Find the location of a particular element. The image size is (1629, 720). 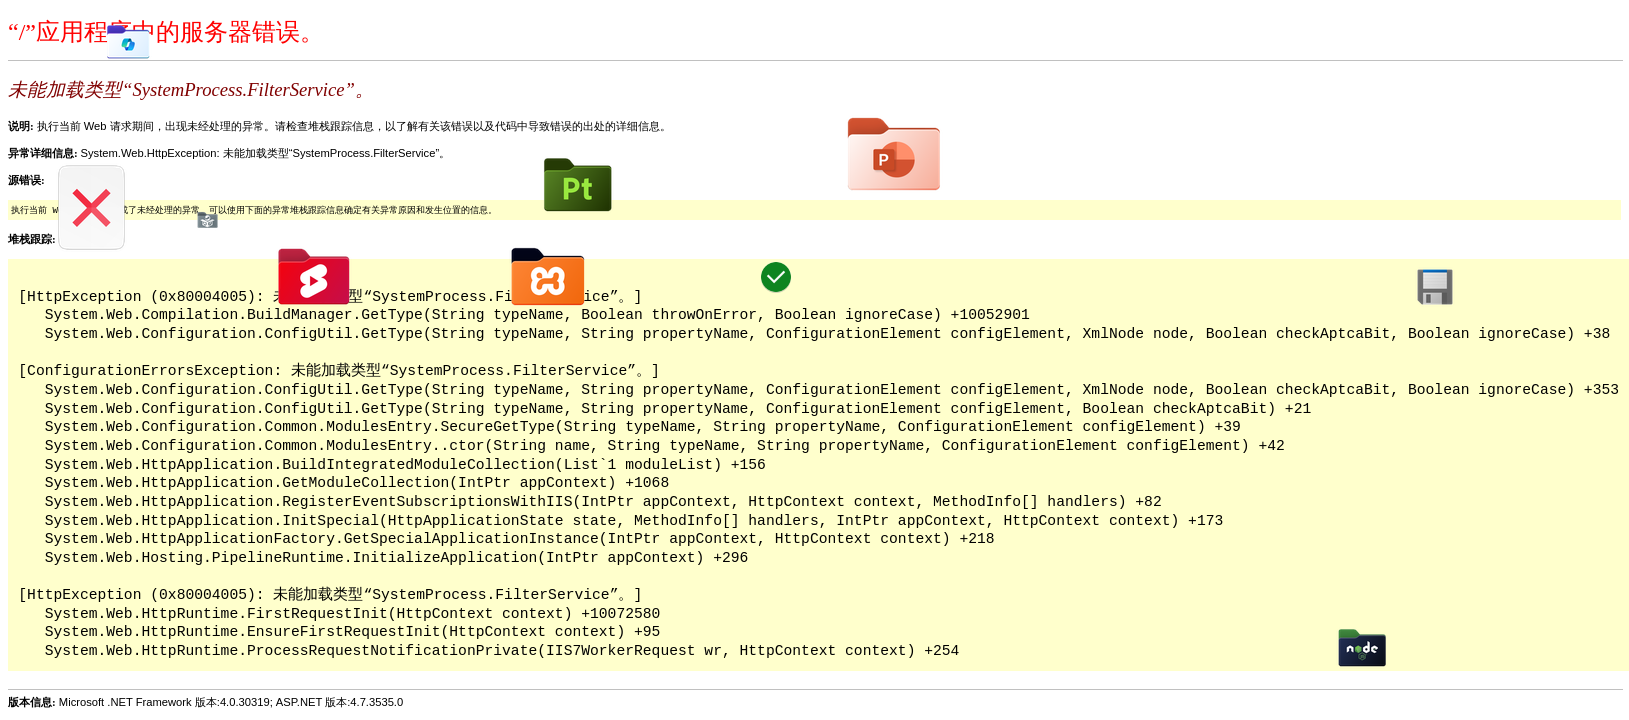

open folder containing YouTube Shorts videos is located at coordinates (313, 278).